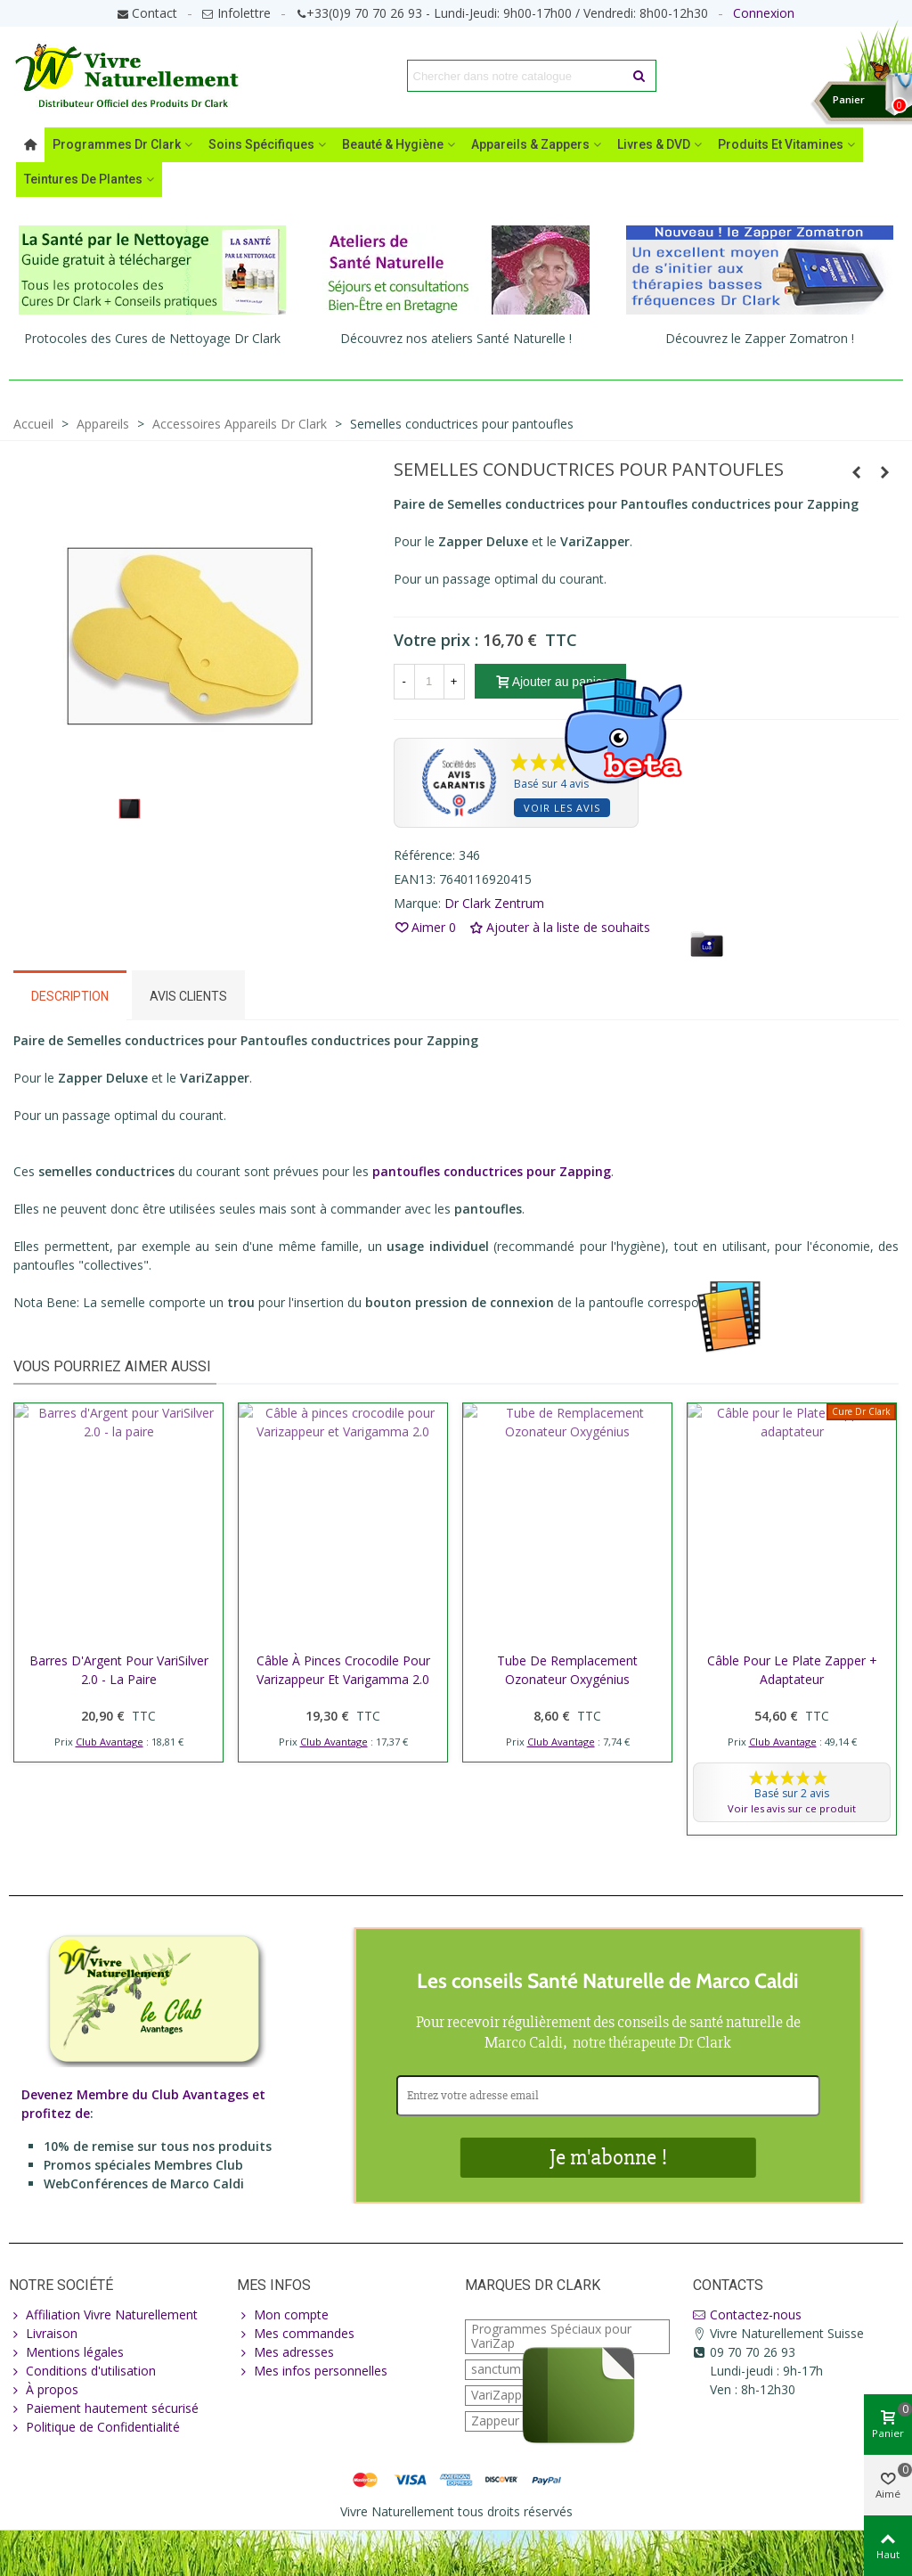  Describe the element at coordinates (578, 2391) in the screenshot. I see `change desktop wallpaper settings` at that location.